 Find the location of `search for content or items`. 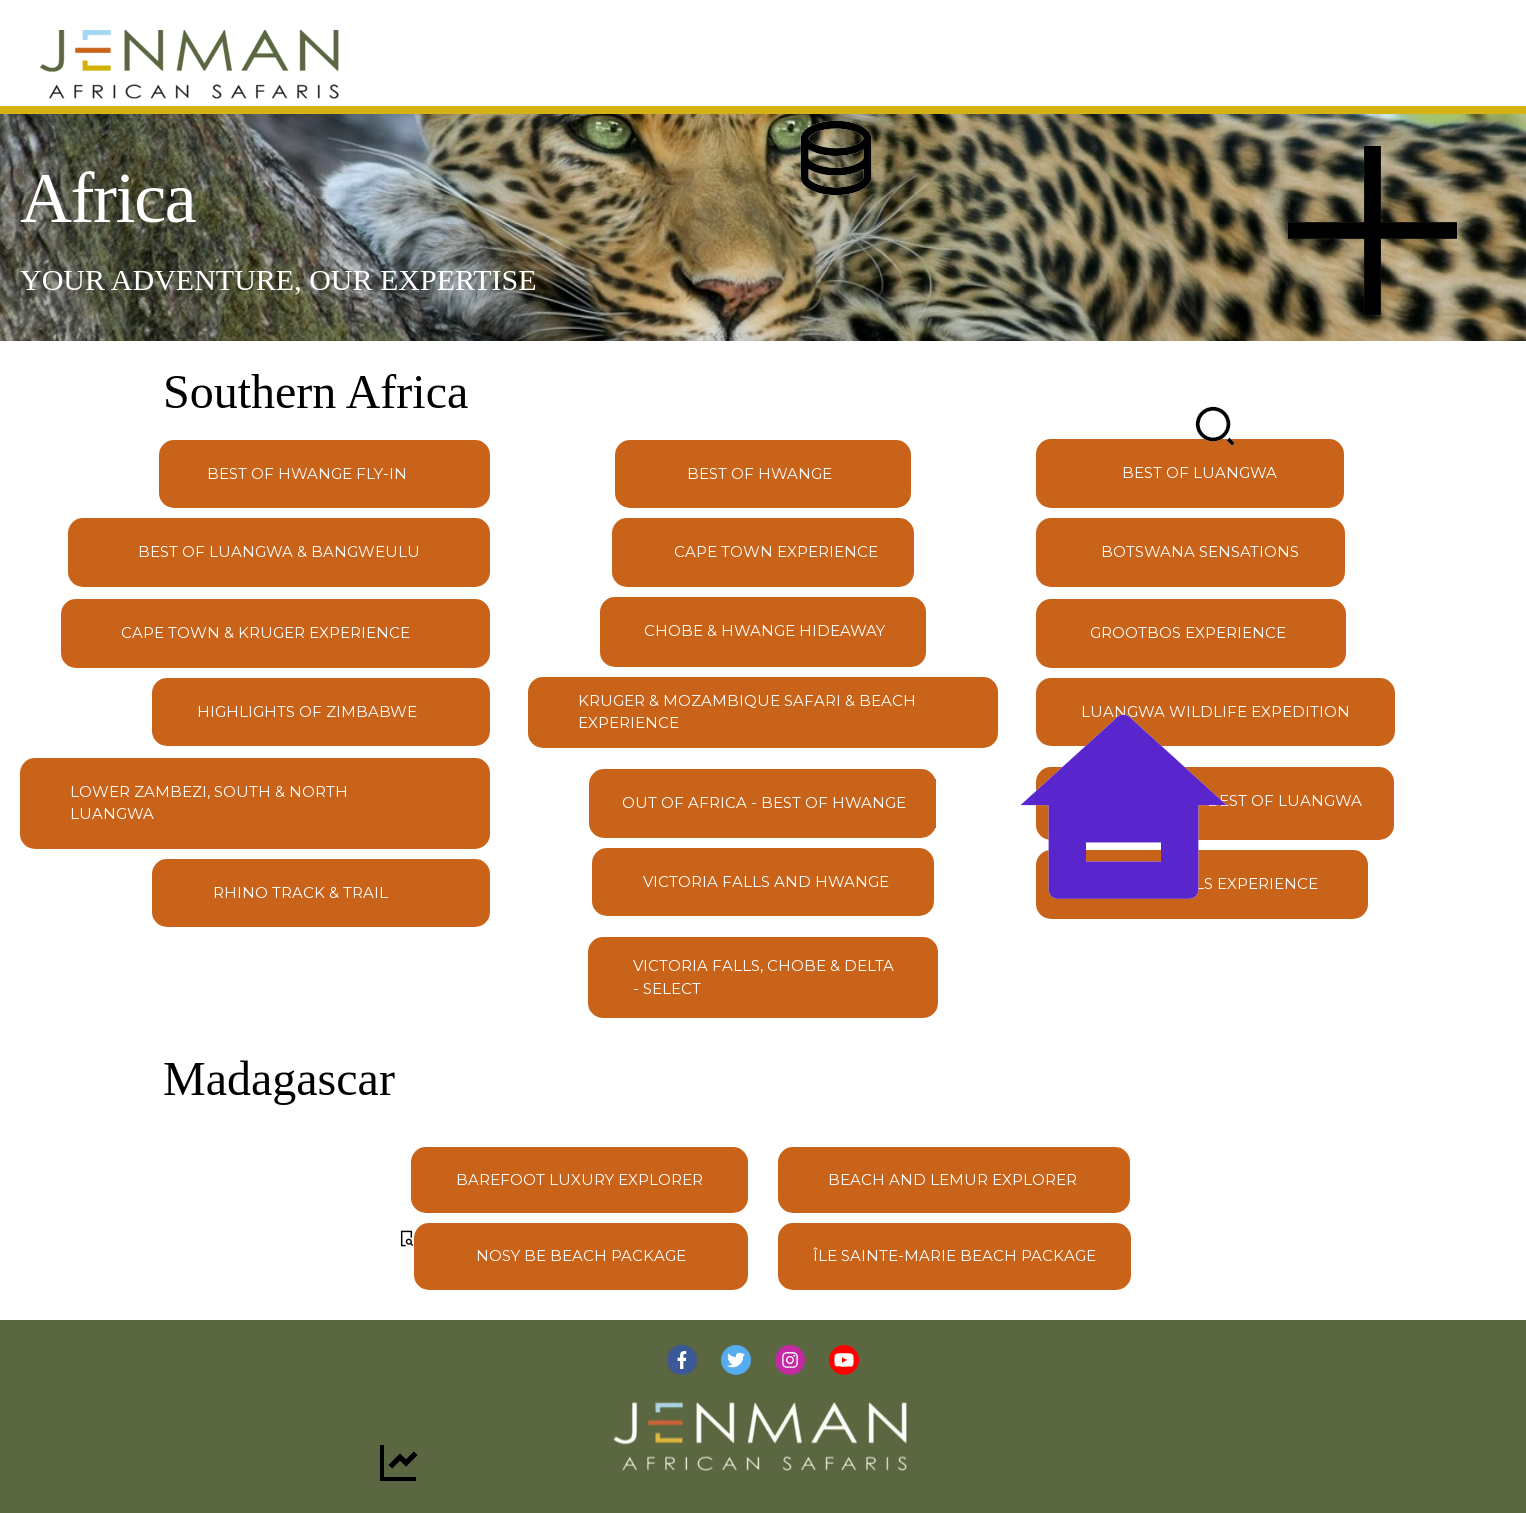

search for content or items is located at coordinates (1215, 426).